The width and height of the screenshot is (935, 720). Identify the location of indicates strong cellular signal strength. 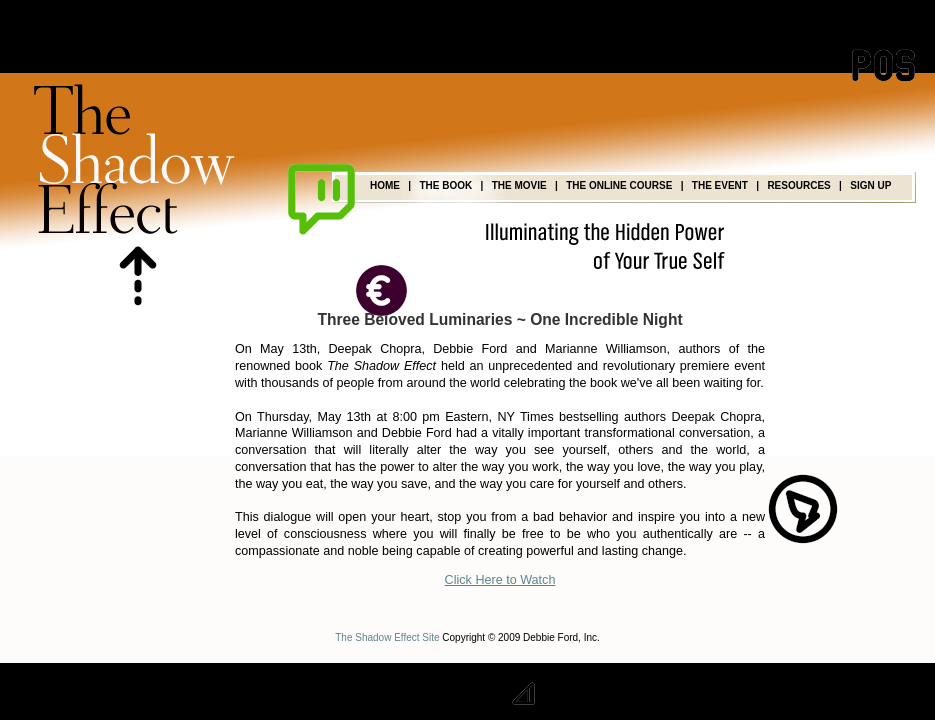
(523, 693).